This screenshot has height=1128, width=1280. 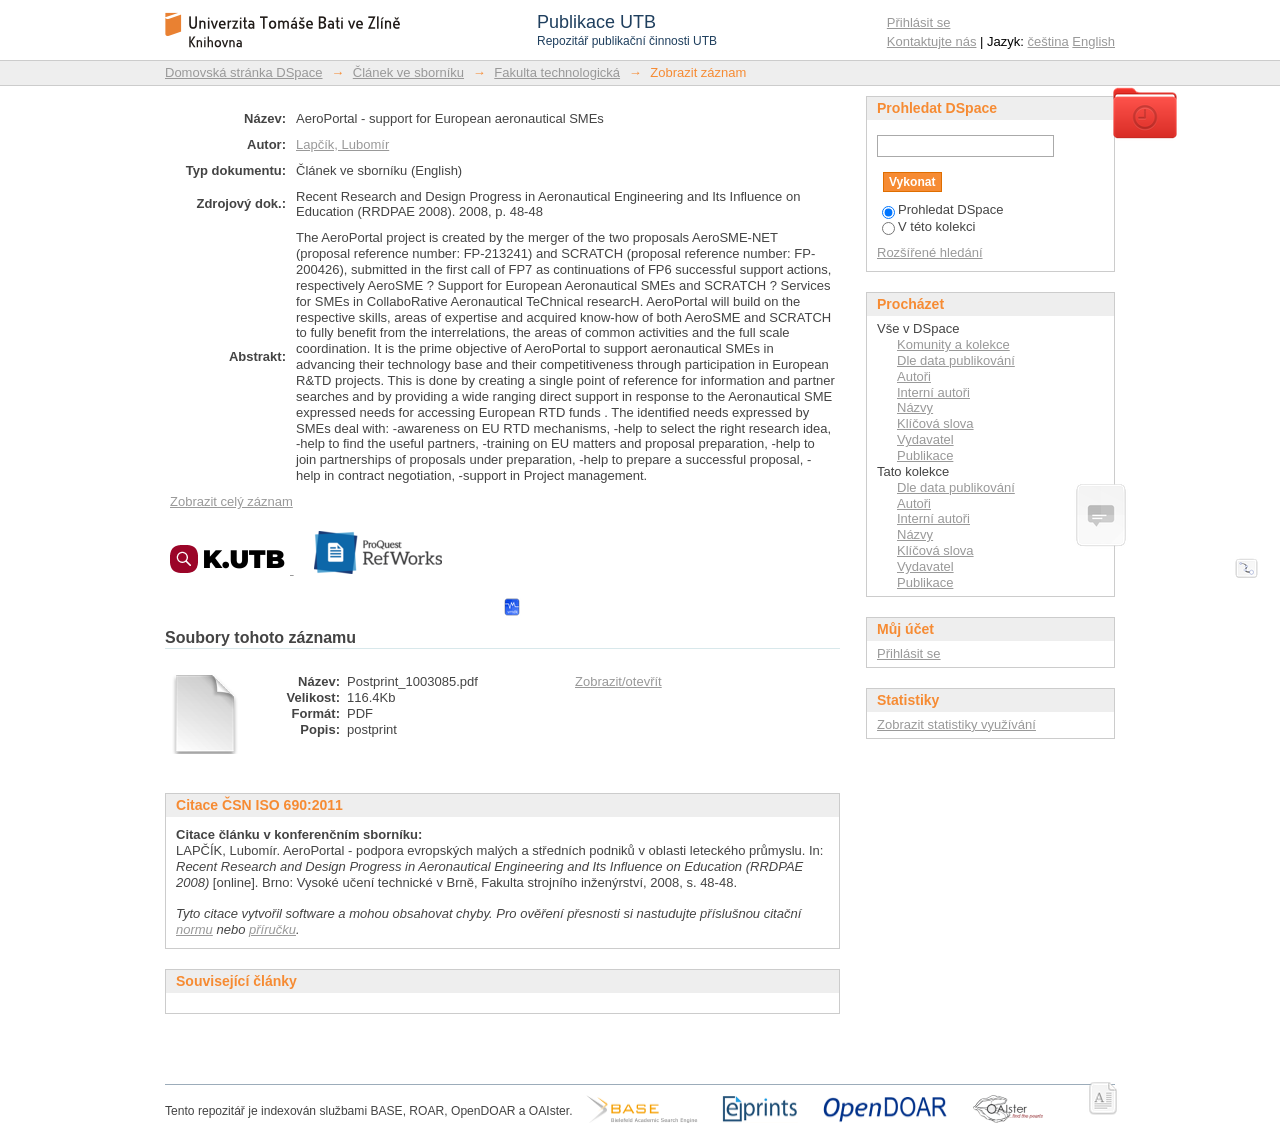 What do you see at coordinates (1103, 1098) in the screenshot?
I see `open a rich text document` at bounding box center [1103, 1098].